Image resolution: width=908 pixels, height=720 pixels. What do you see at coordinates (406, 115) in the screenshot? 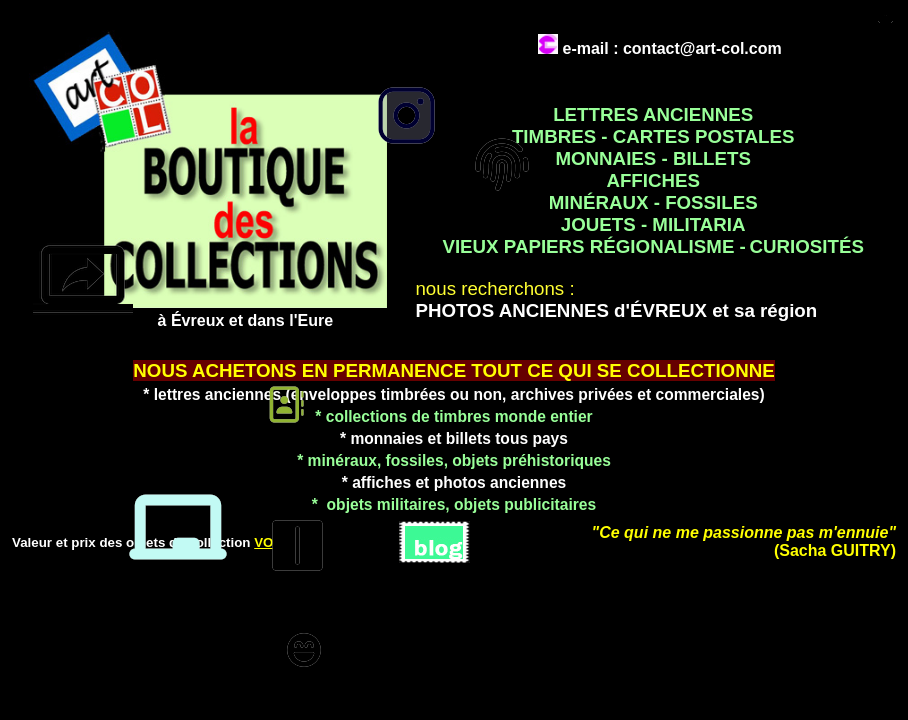
I see `open instagram app` at bounding box center [406, 115].